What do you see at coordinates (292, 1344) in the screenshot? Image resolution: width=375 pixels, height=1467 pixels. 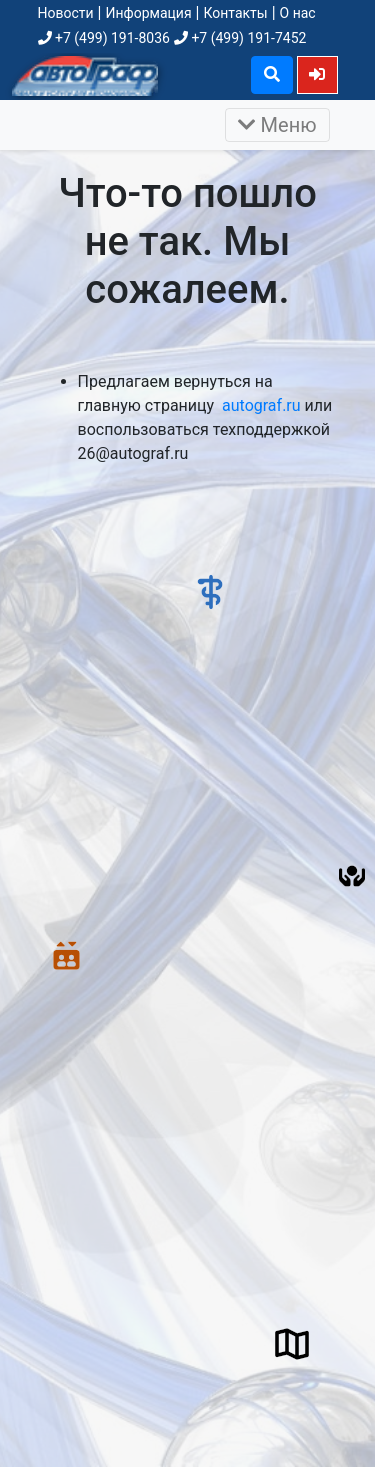 I see `view map or navigation` at bounding box center [292, 1344].